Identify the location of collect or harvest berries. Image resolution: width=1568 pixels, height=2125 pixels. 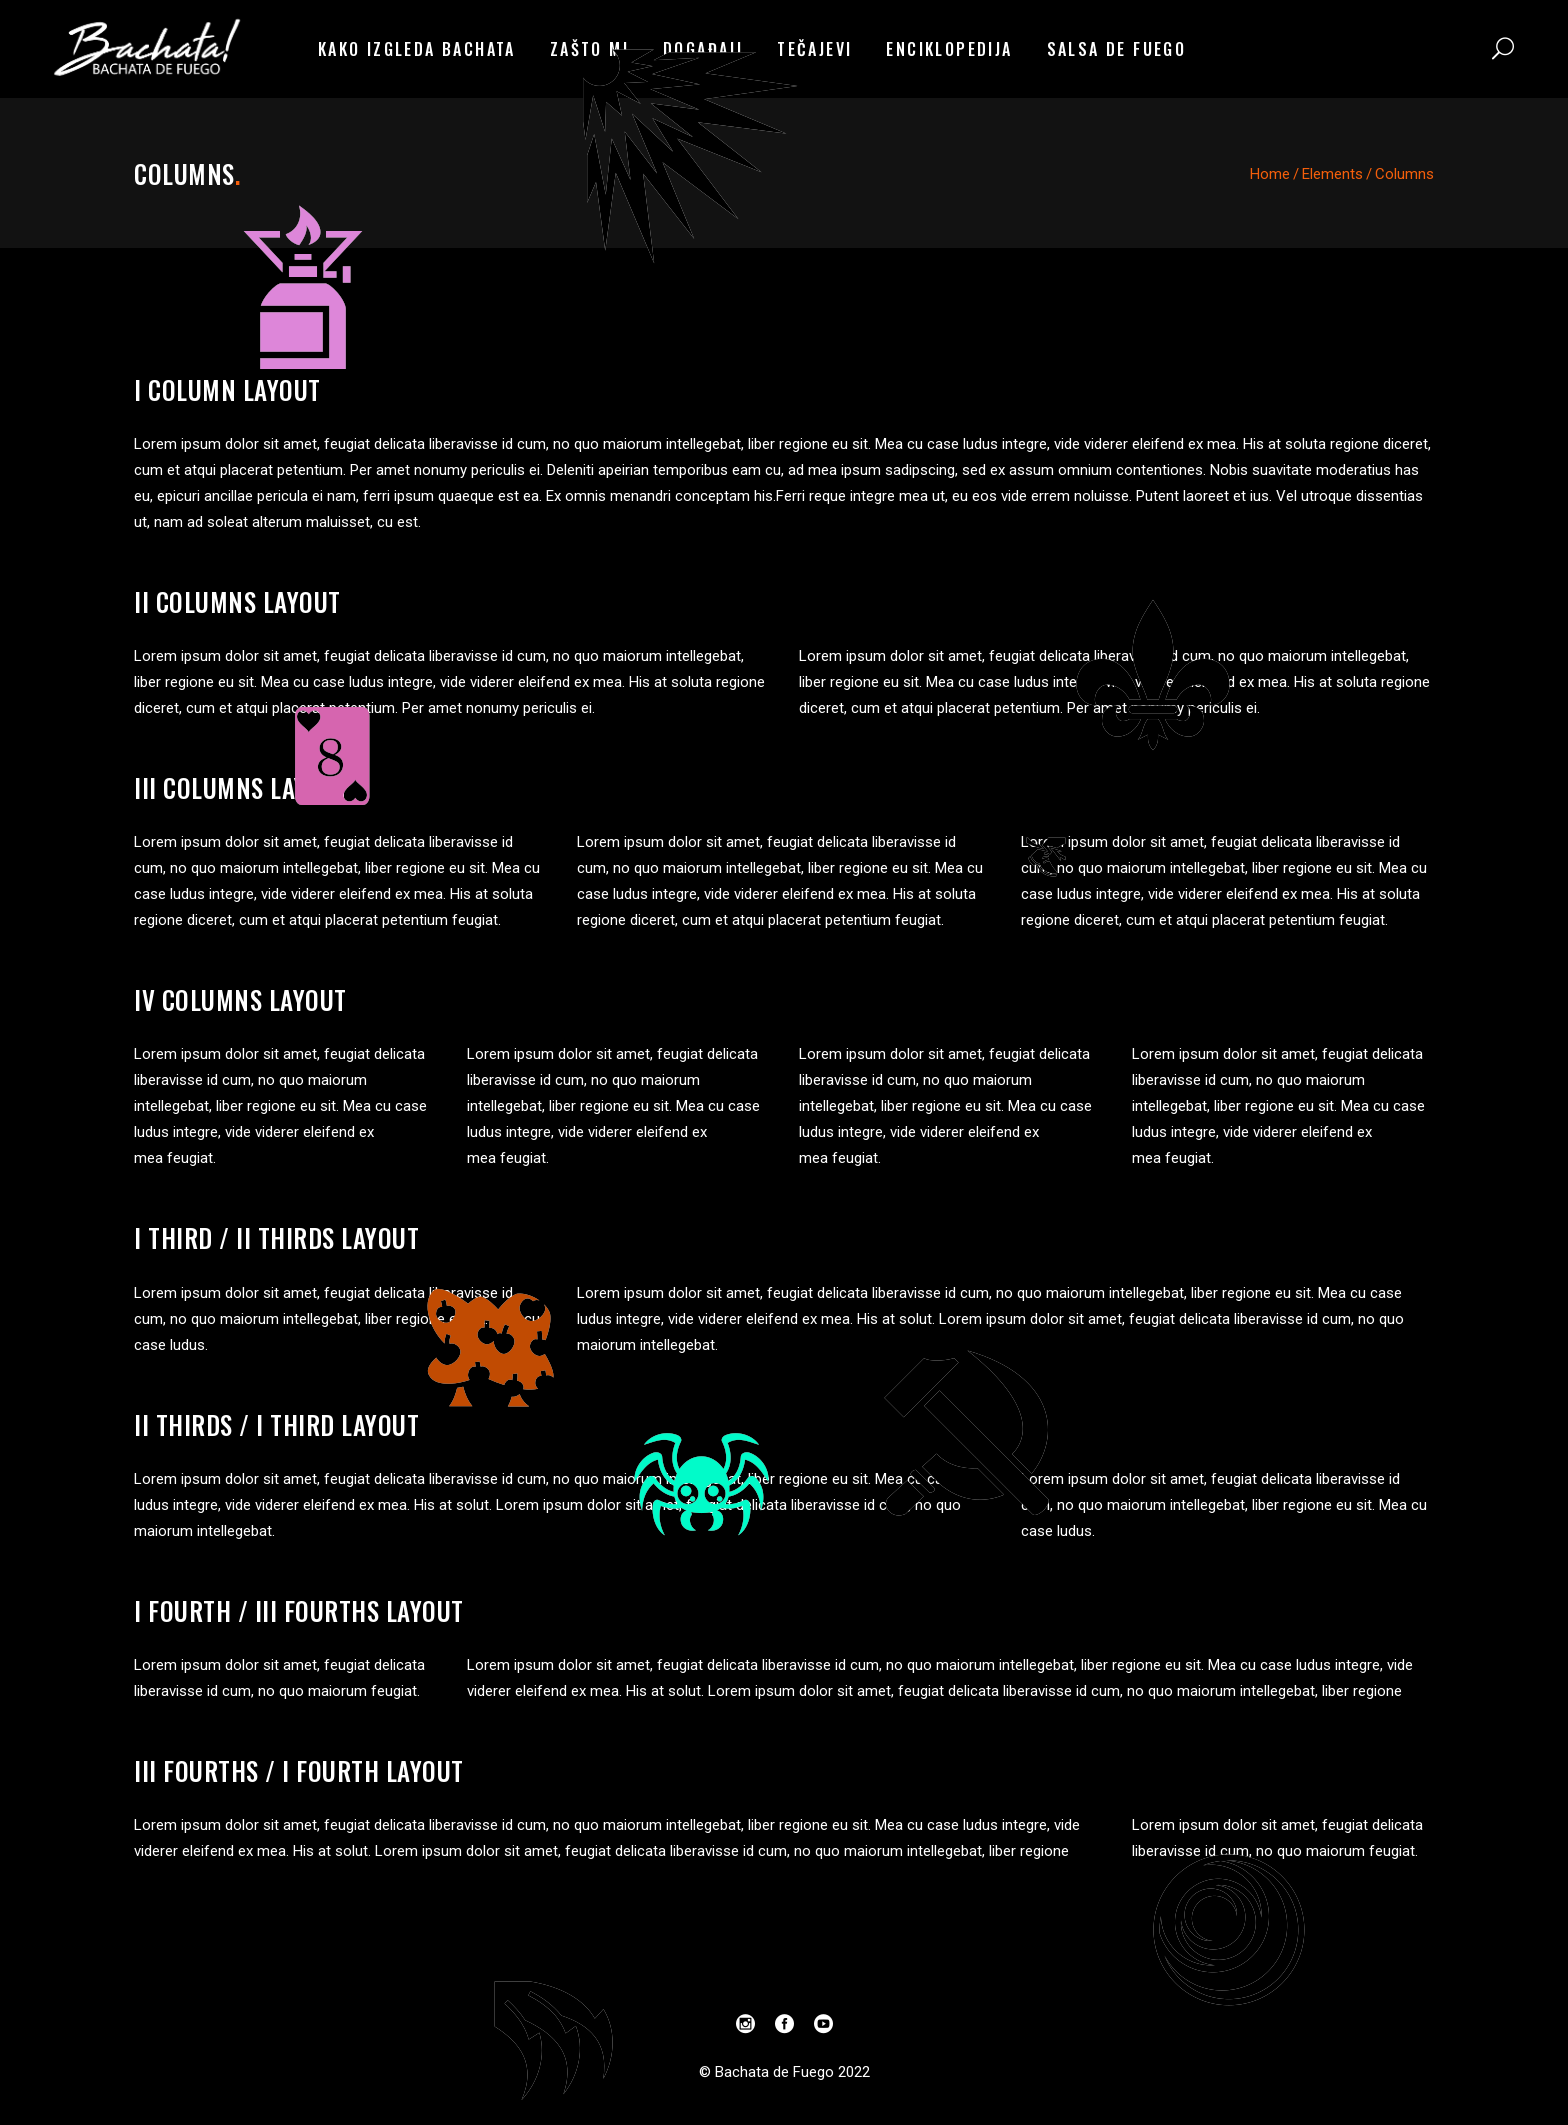
(490, 1343).